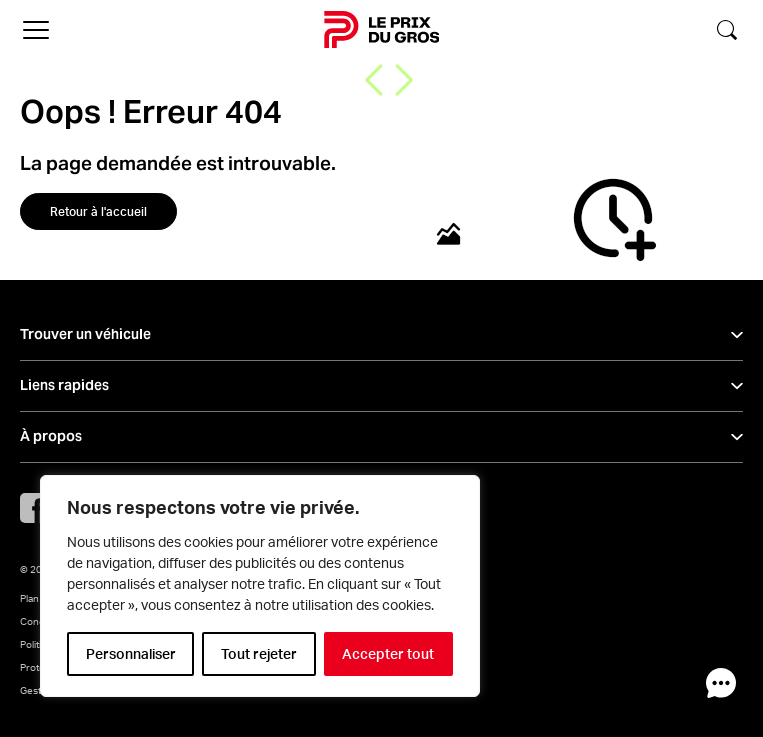  Describe the element at coordinates (613, 218) in the screenshot. I see `add a new timer or alarm` at that location.